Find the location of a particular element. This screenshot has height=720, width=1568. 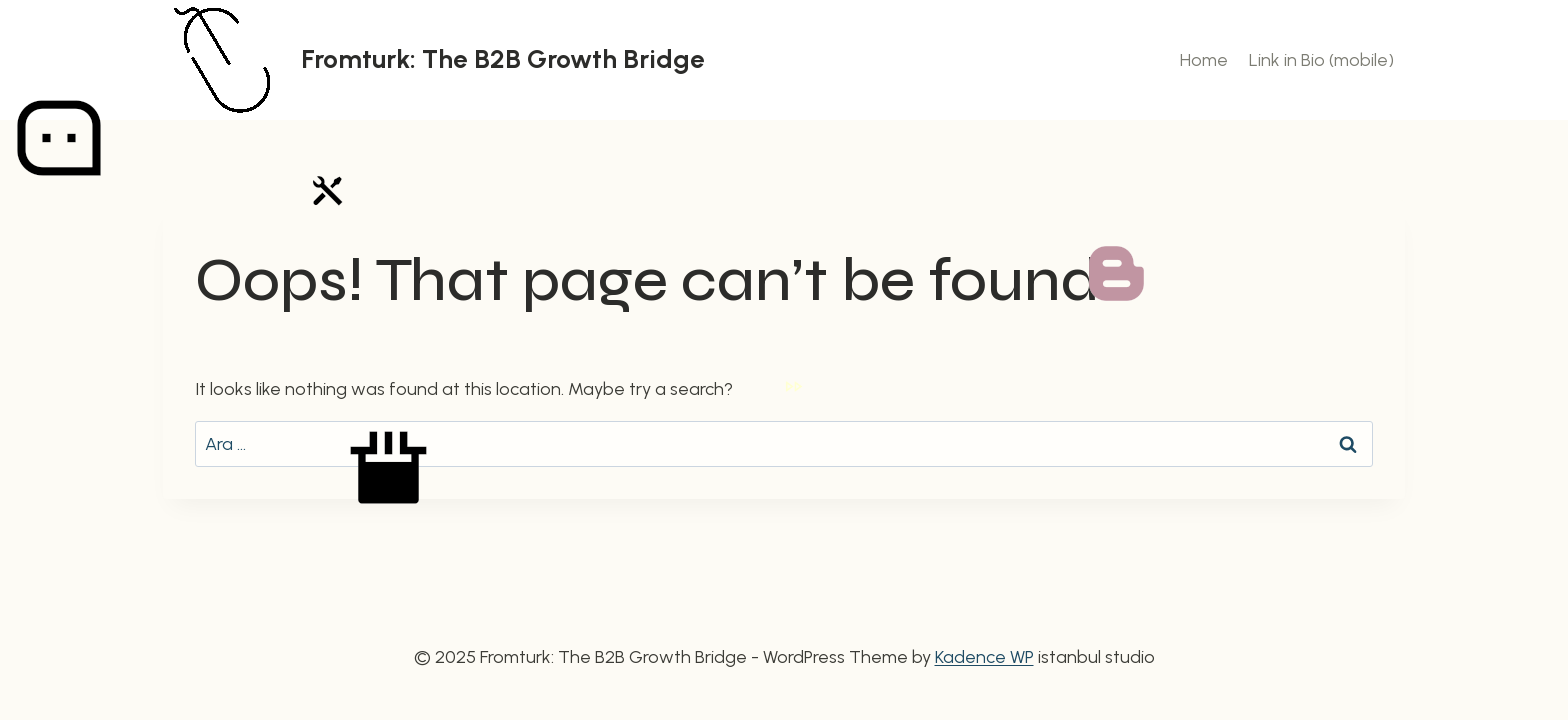

open the Blogger app is located at coordinates (1116, 273).